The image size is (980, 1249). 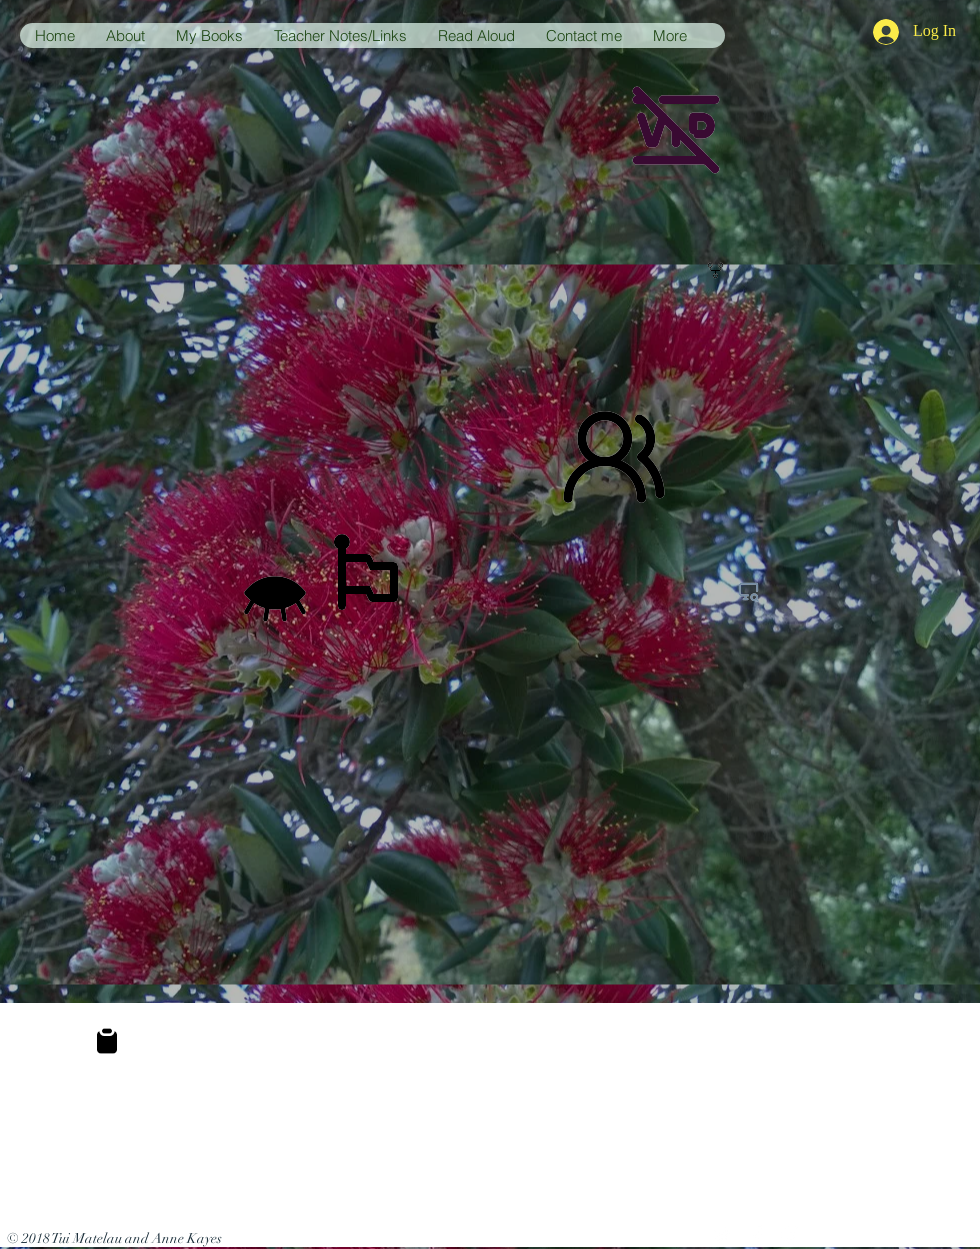 I want to click on access flag emoji options, so click(x=366, y=574).